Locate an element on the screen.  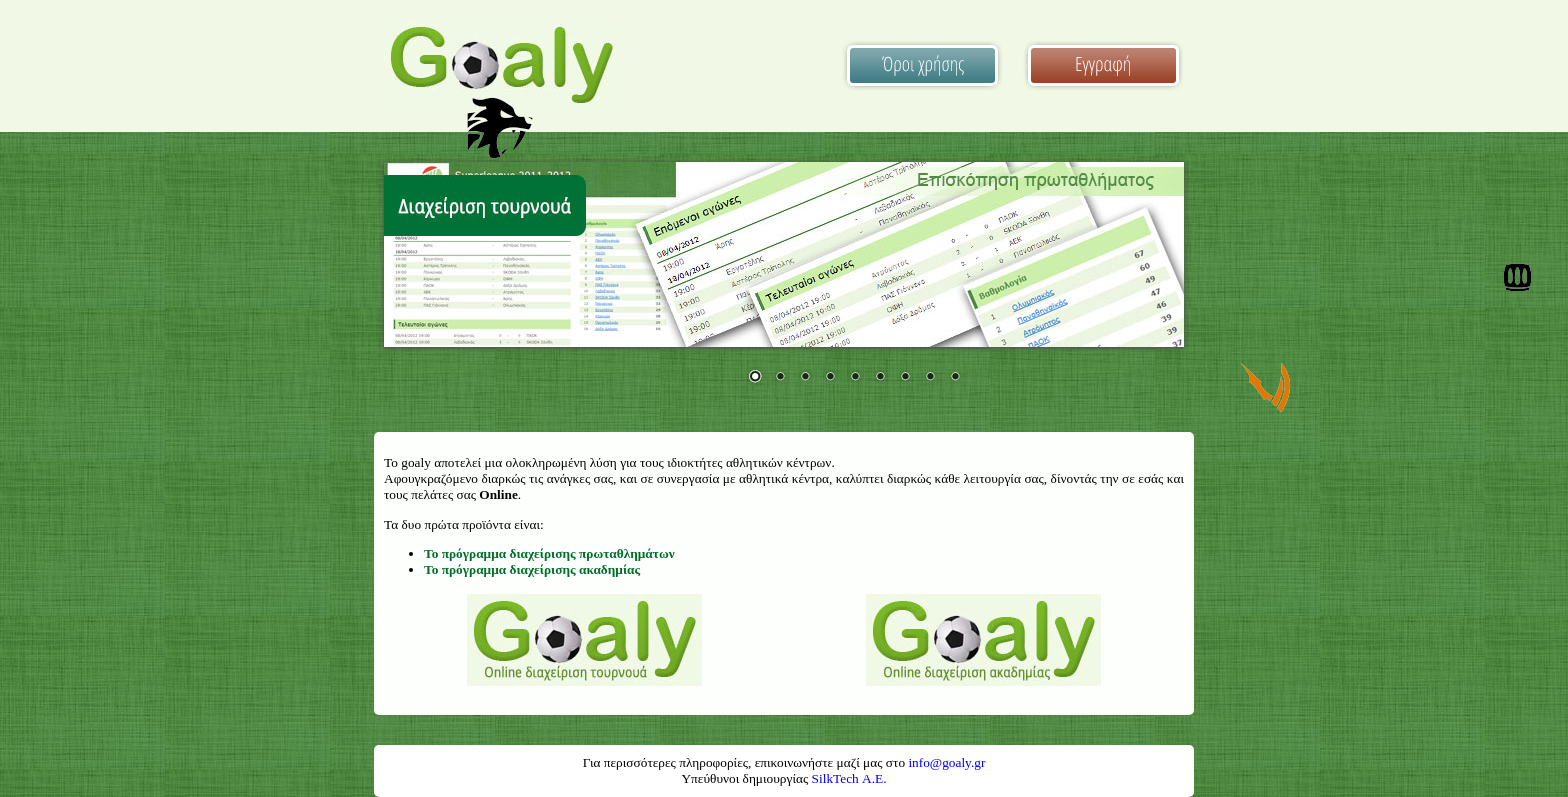
select saber-toothed cat character or avatar is located at coordinates (500, 128).